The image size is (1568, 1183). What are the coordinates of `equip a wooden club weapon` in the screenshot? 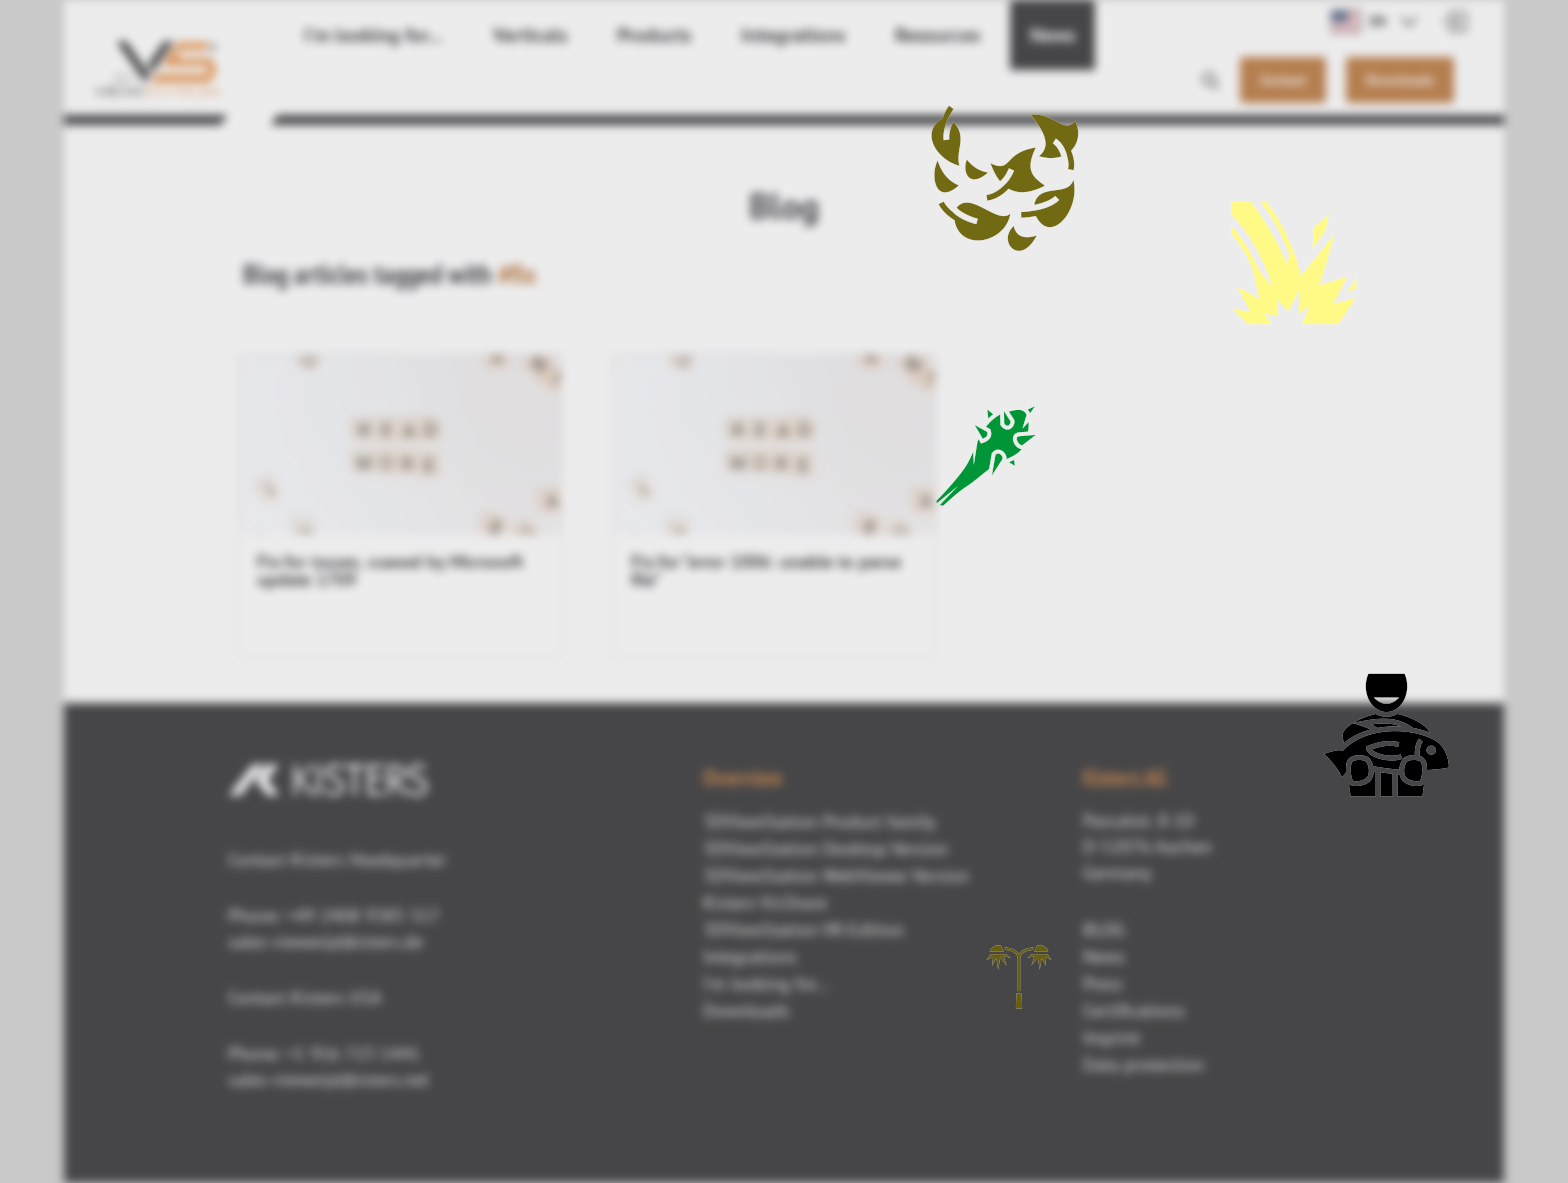 It's located at (986, 456).